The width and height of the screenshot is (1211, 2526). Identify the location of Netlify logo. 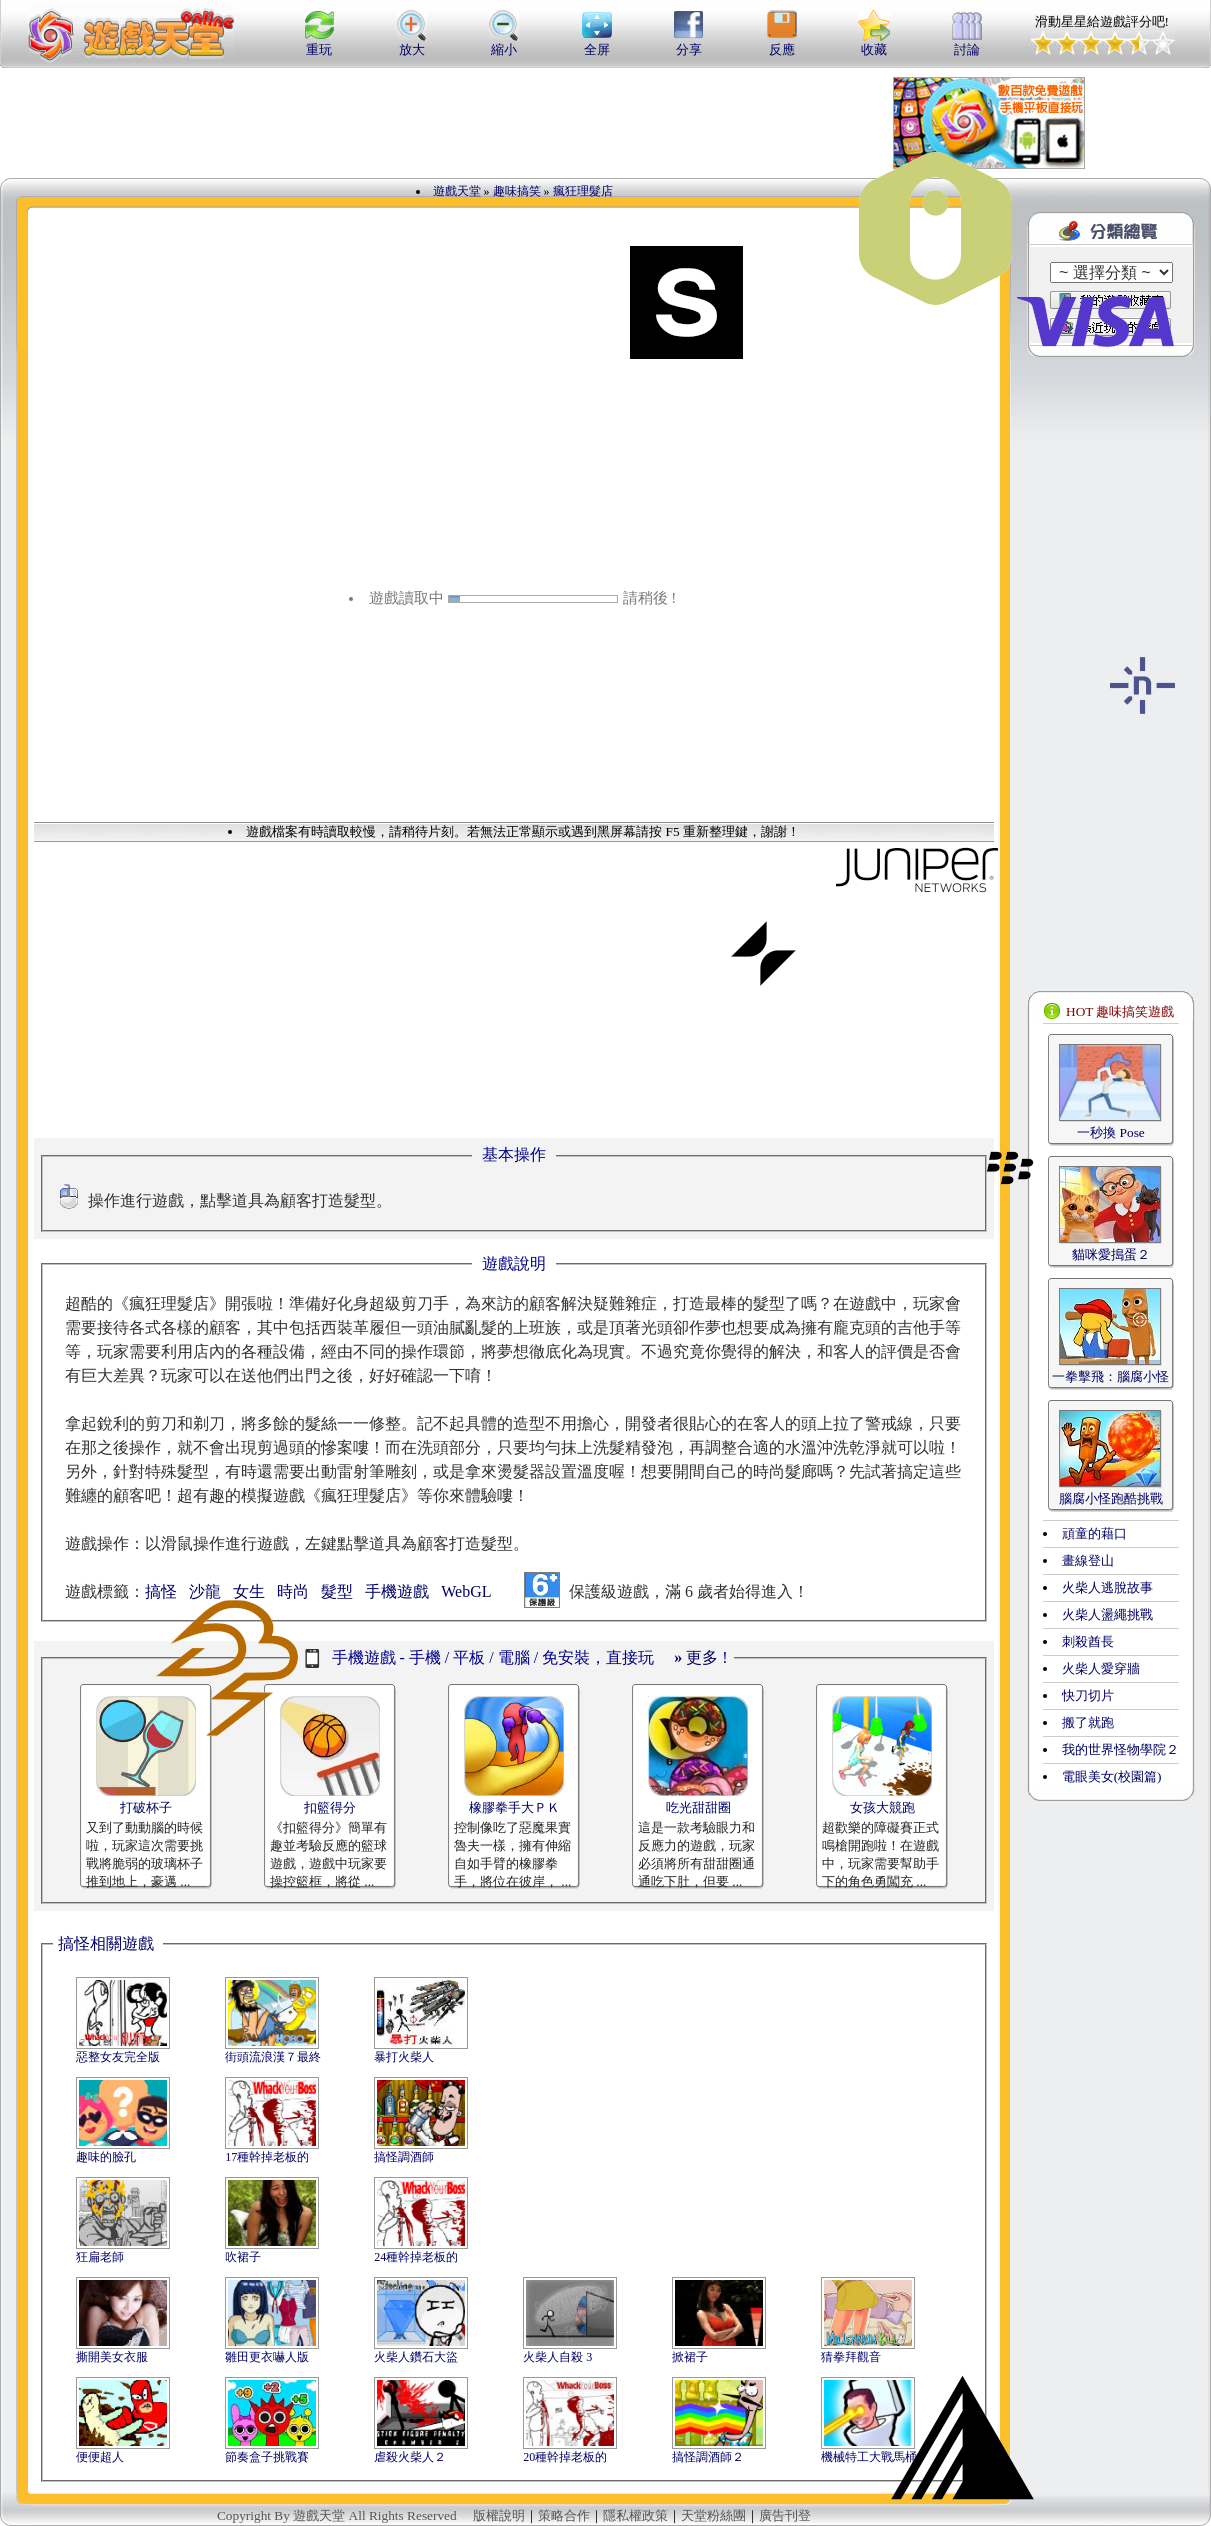
(1142, 685).